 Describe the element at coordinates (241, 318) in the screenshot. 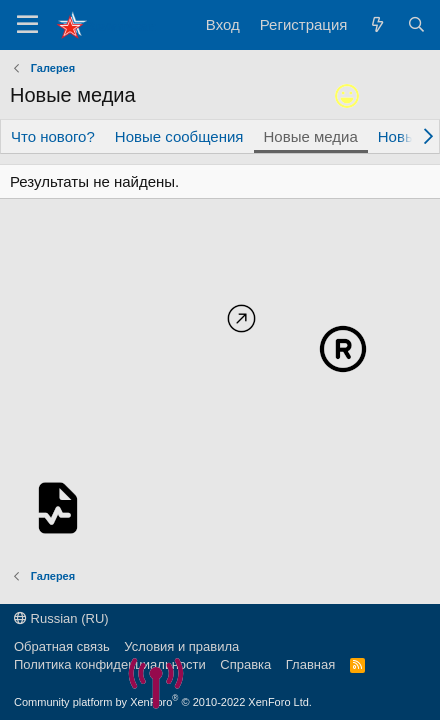

I see `open link in new tab or window` at that location.